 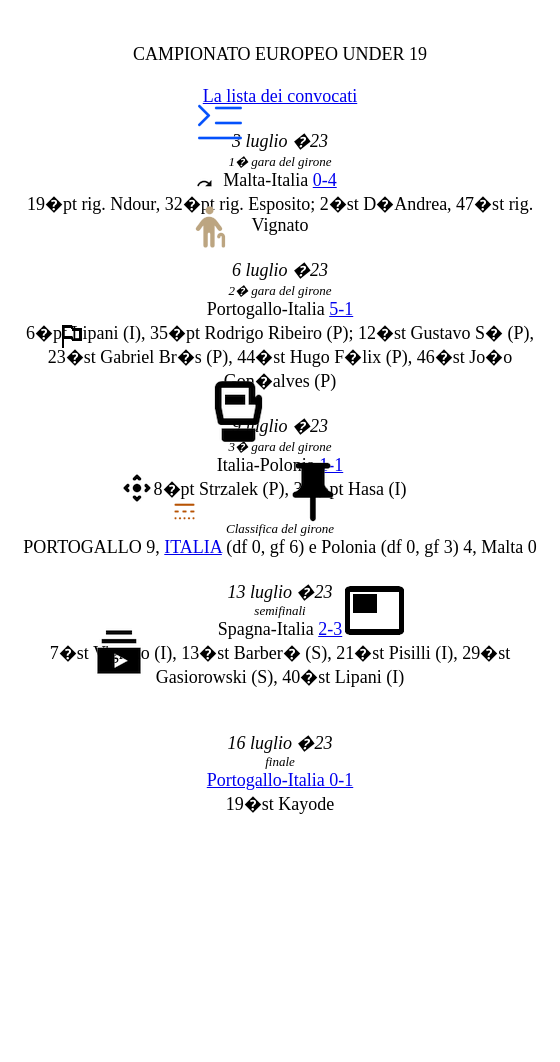 I want to click on view featured or highlighted video content, so click(x=374, y=610).